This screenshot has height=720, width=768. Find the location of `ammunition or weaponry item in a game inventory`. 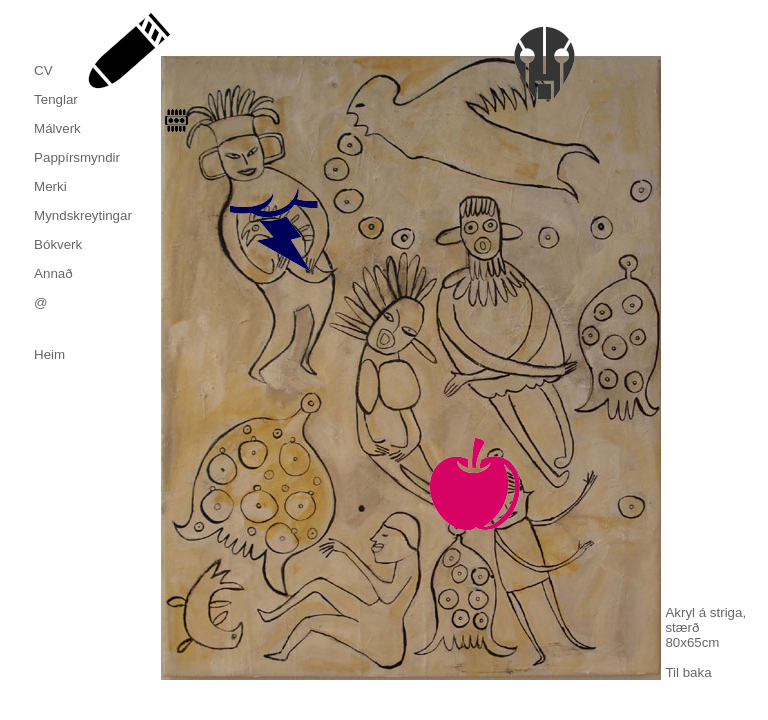

ammunition or weaponry item in a game inventory is located at coordinates (129, 50).